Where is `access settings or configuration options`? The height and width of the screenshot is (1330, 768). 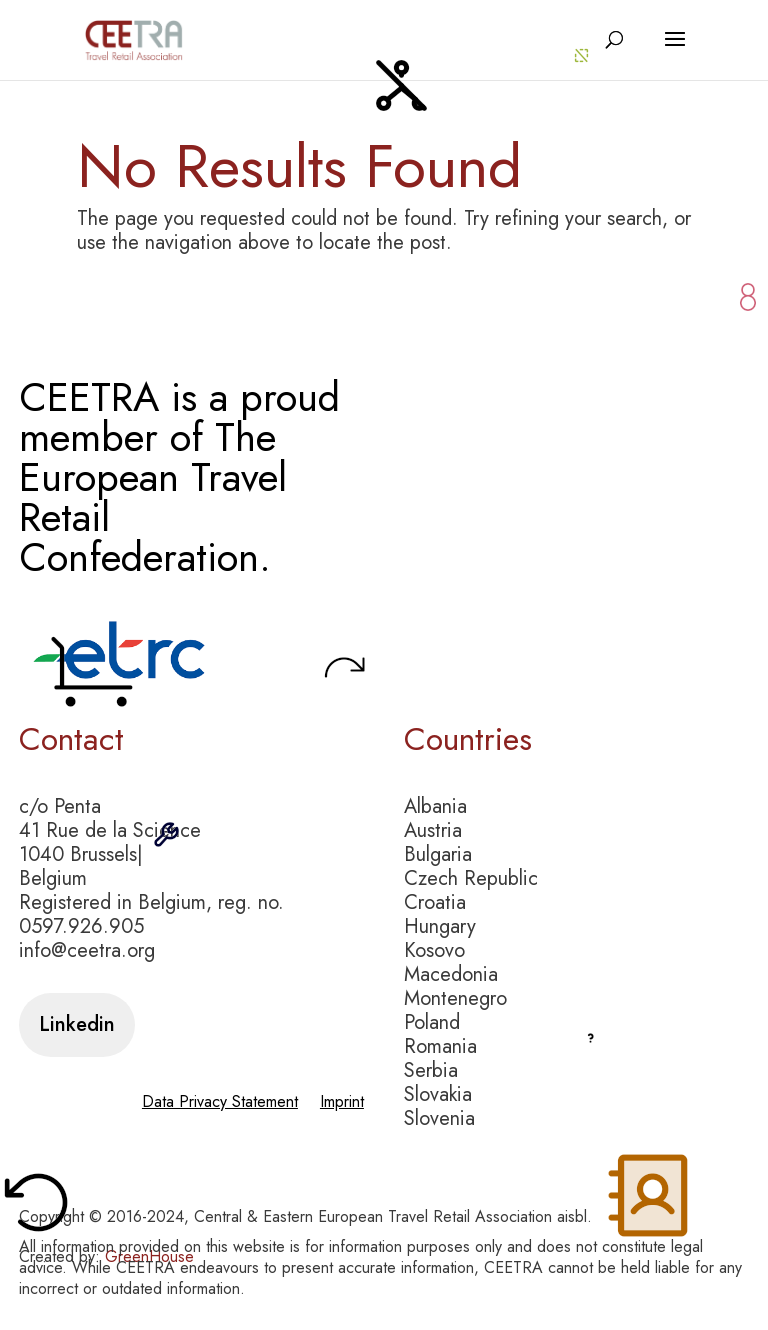 access settings or configuration options is located at coordinates (166, 834).